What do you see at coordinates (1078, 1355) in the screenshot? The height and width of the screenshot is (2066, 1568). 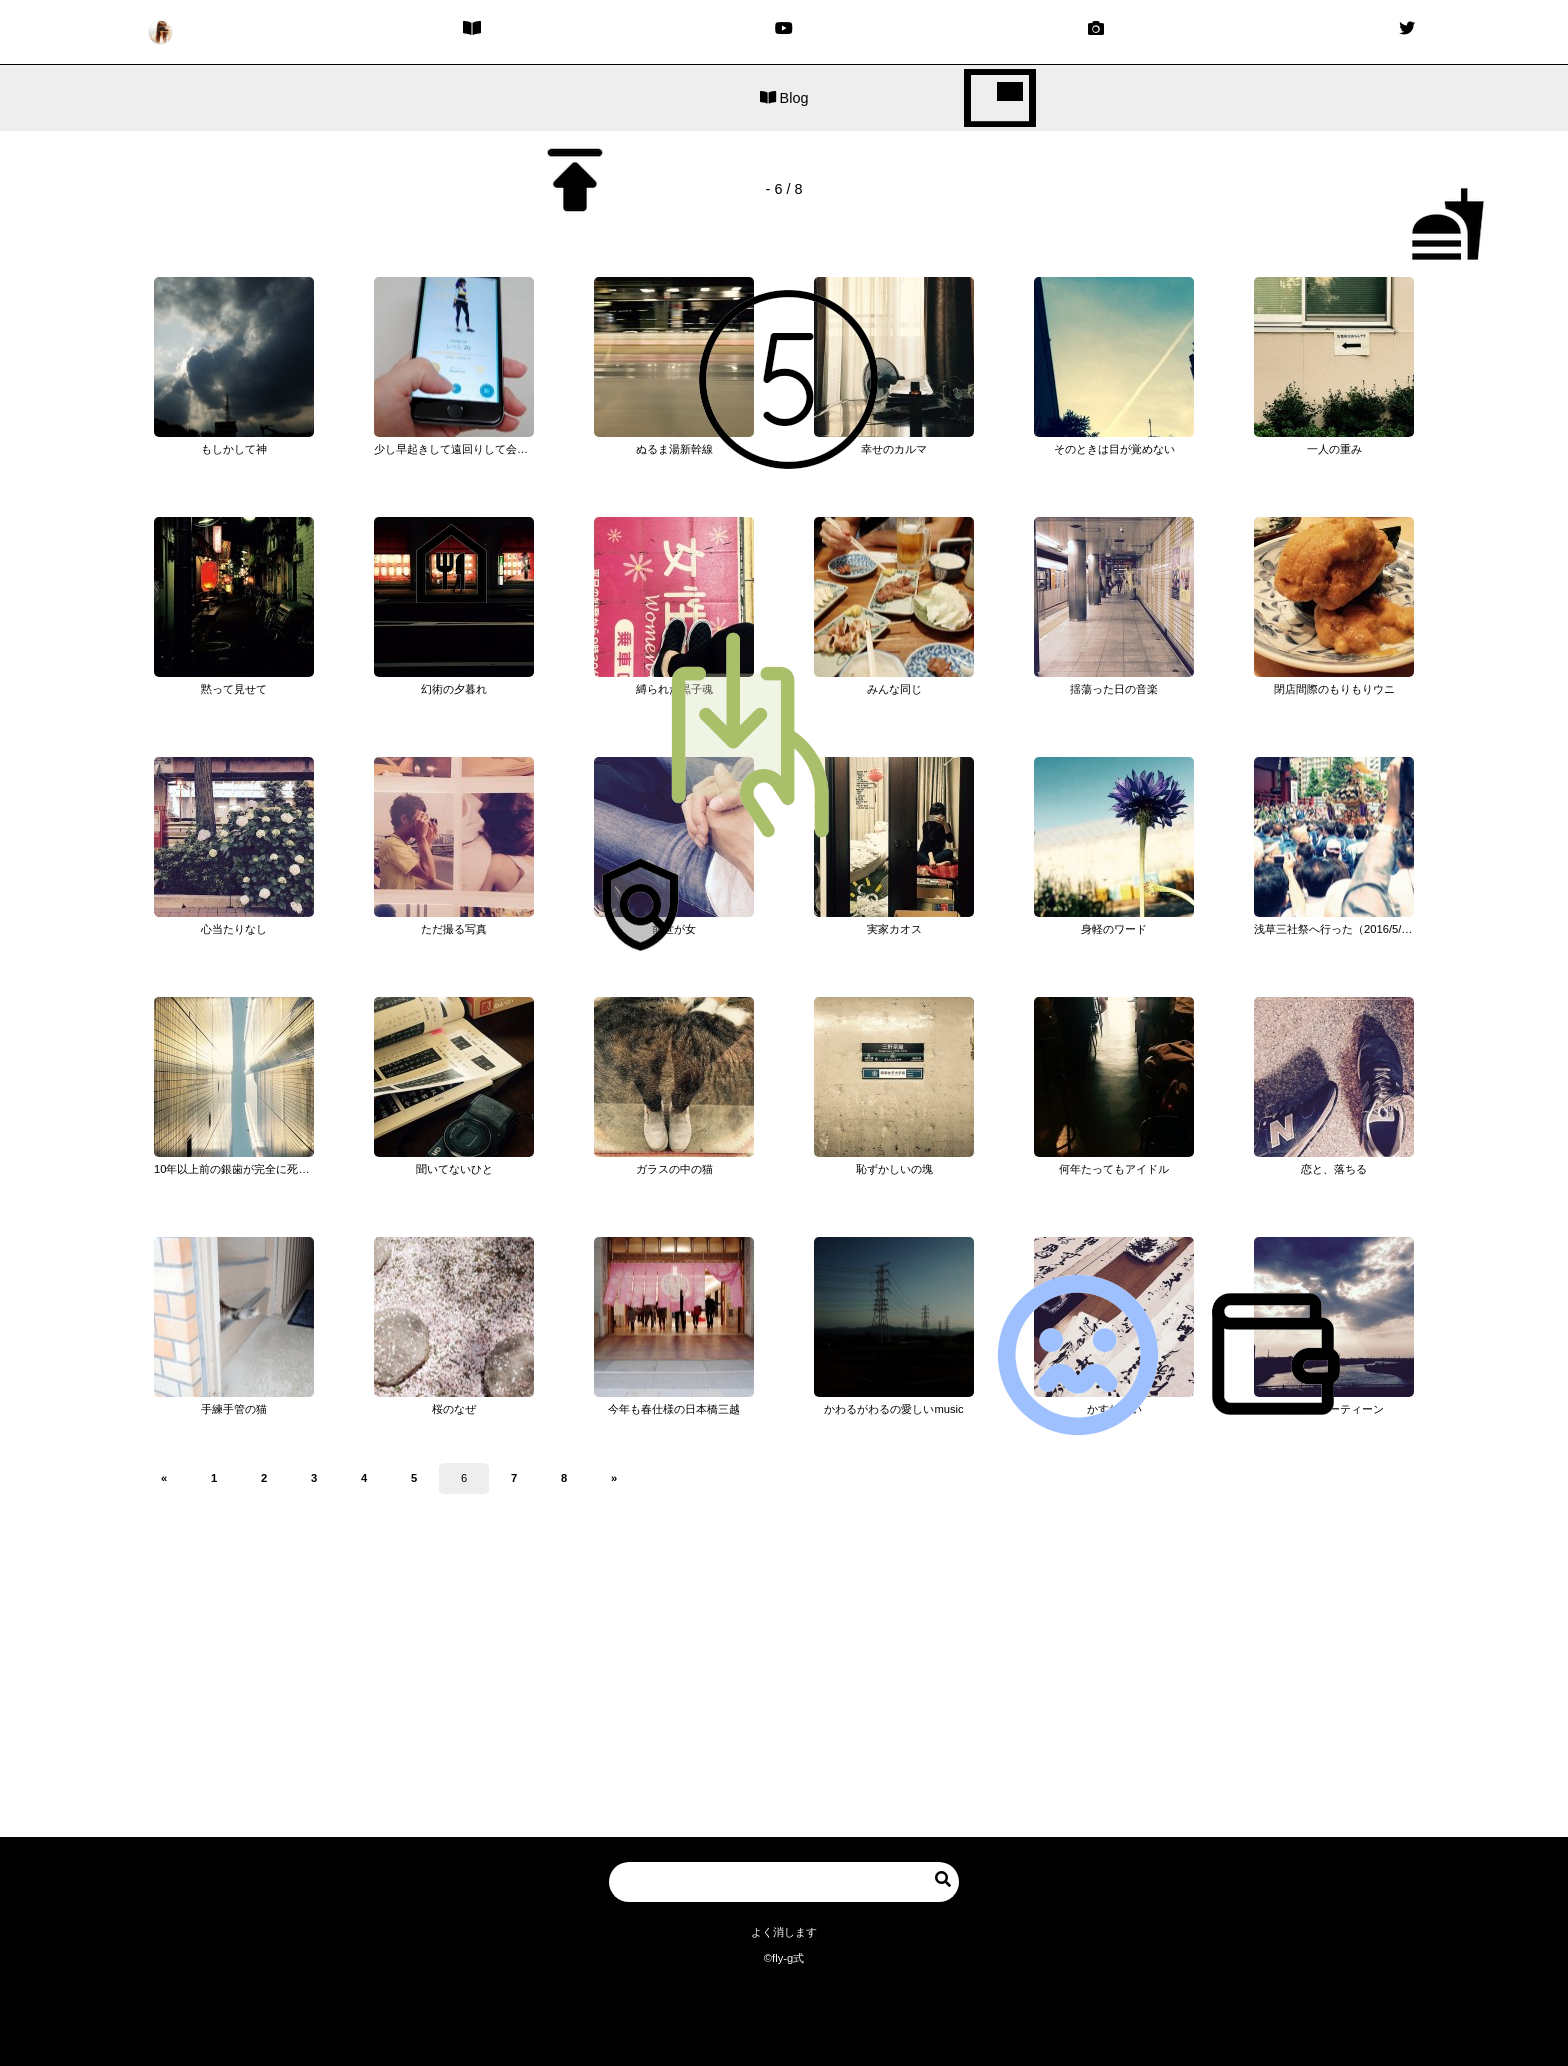 I see `indicates anxious or nervous status` at bounding box center [1078, 1355].